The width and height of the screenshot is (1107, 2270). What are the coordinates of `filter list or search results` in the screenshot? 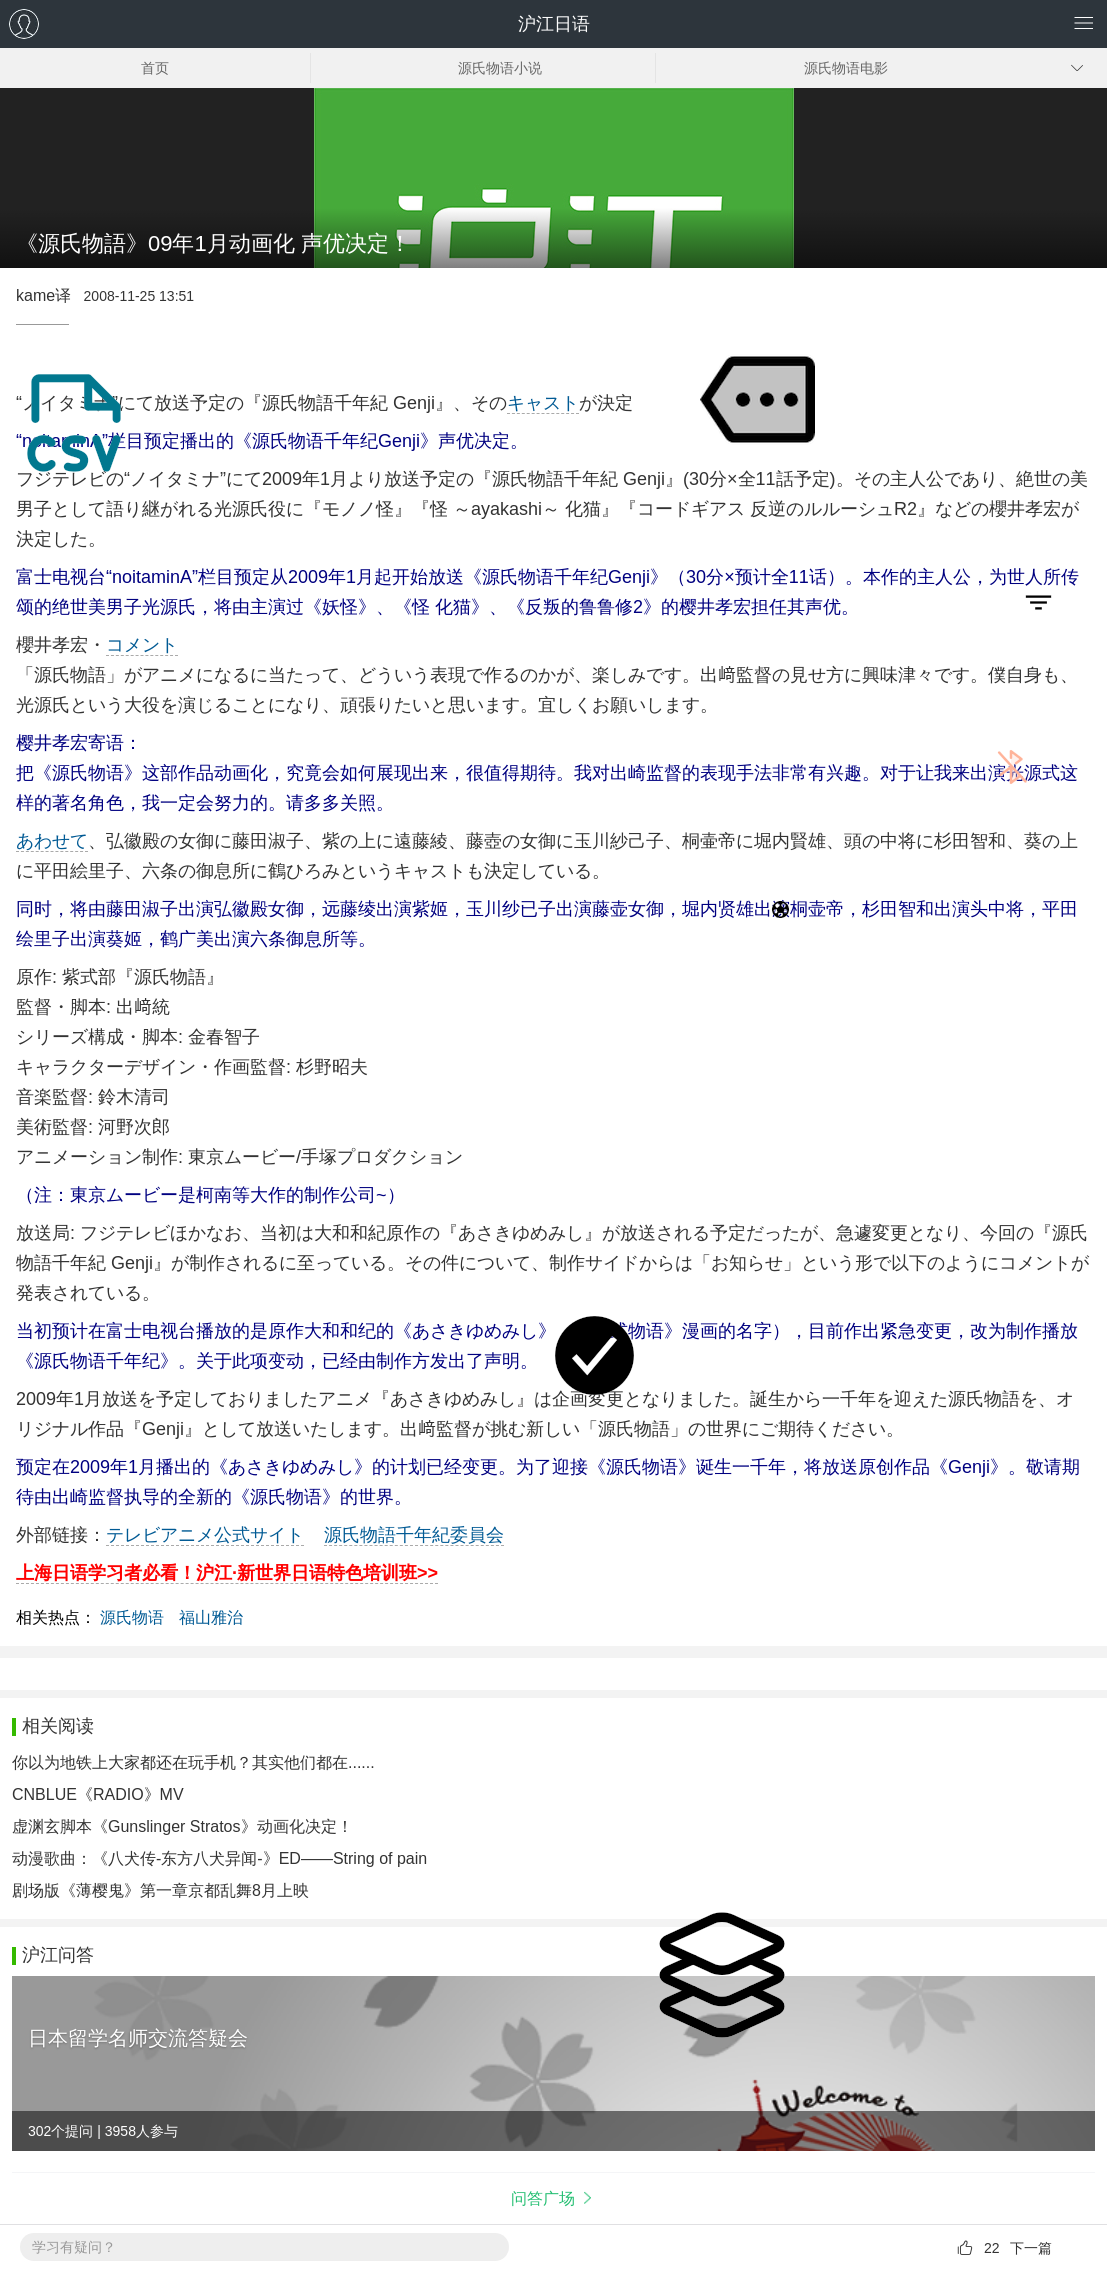 It's located at (1038, 602).